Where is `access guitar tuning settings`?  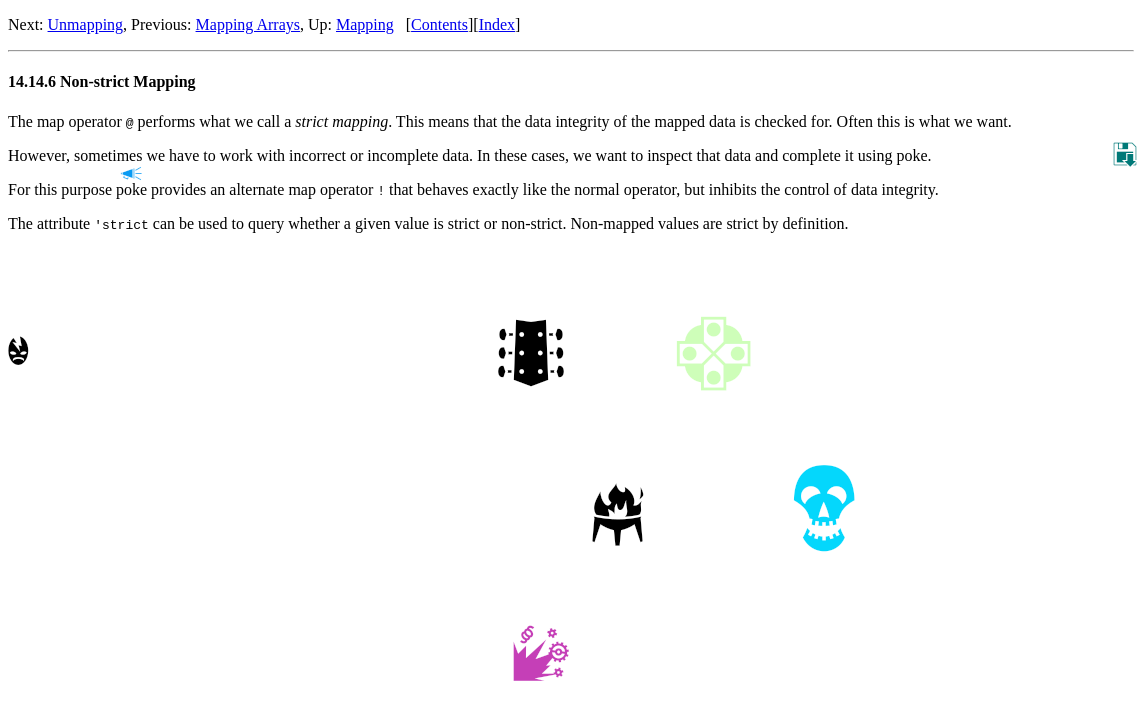
access guitar tuning settings is located at coordinates (531, 353).